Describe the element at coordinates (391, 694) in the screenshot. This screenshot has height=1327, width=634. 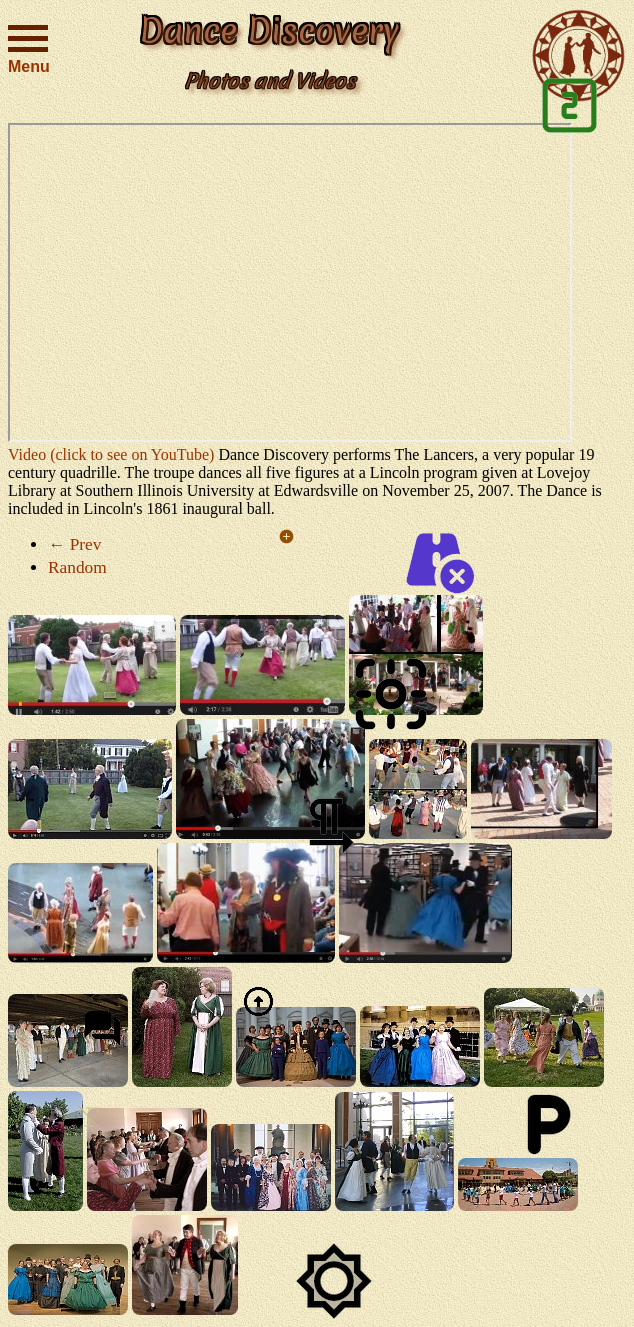
I see `activate camera or photo sensor` at that location.